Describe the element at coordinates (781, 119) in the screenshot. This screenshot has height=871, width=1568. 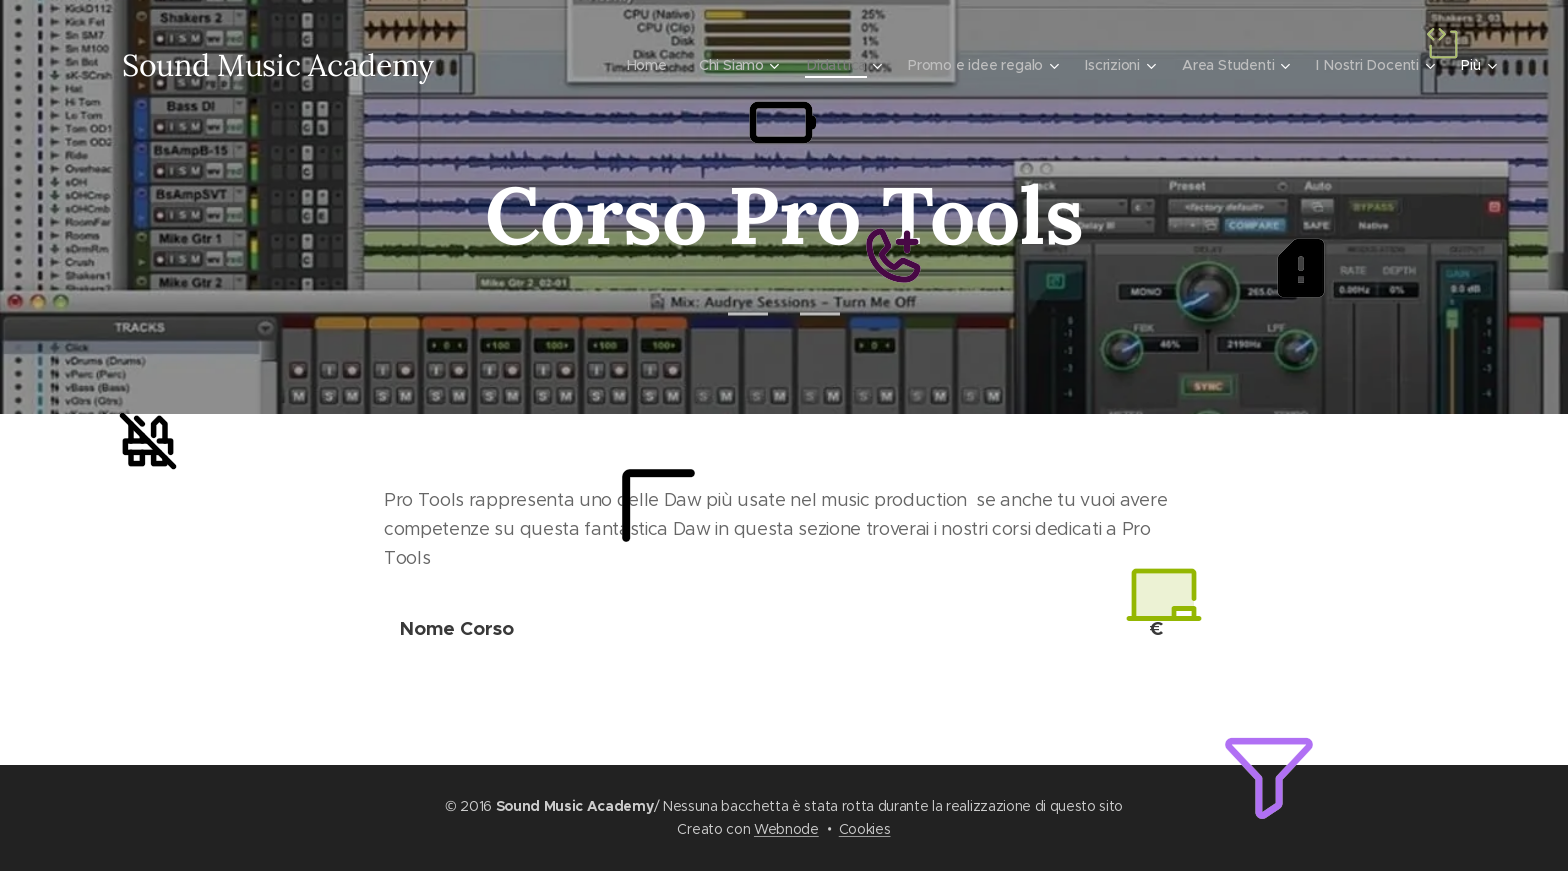
I see `indicates battery is empty or critically low` at that location.